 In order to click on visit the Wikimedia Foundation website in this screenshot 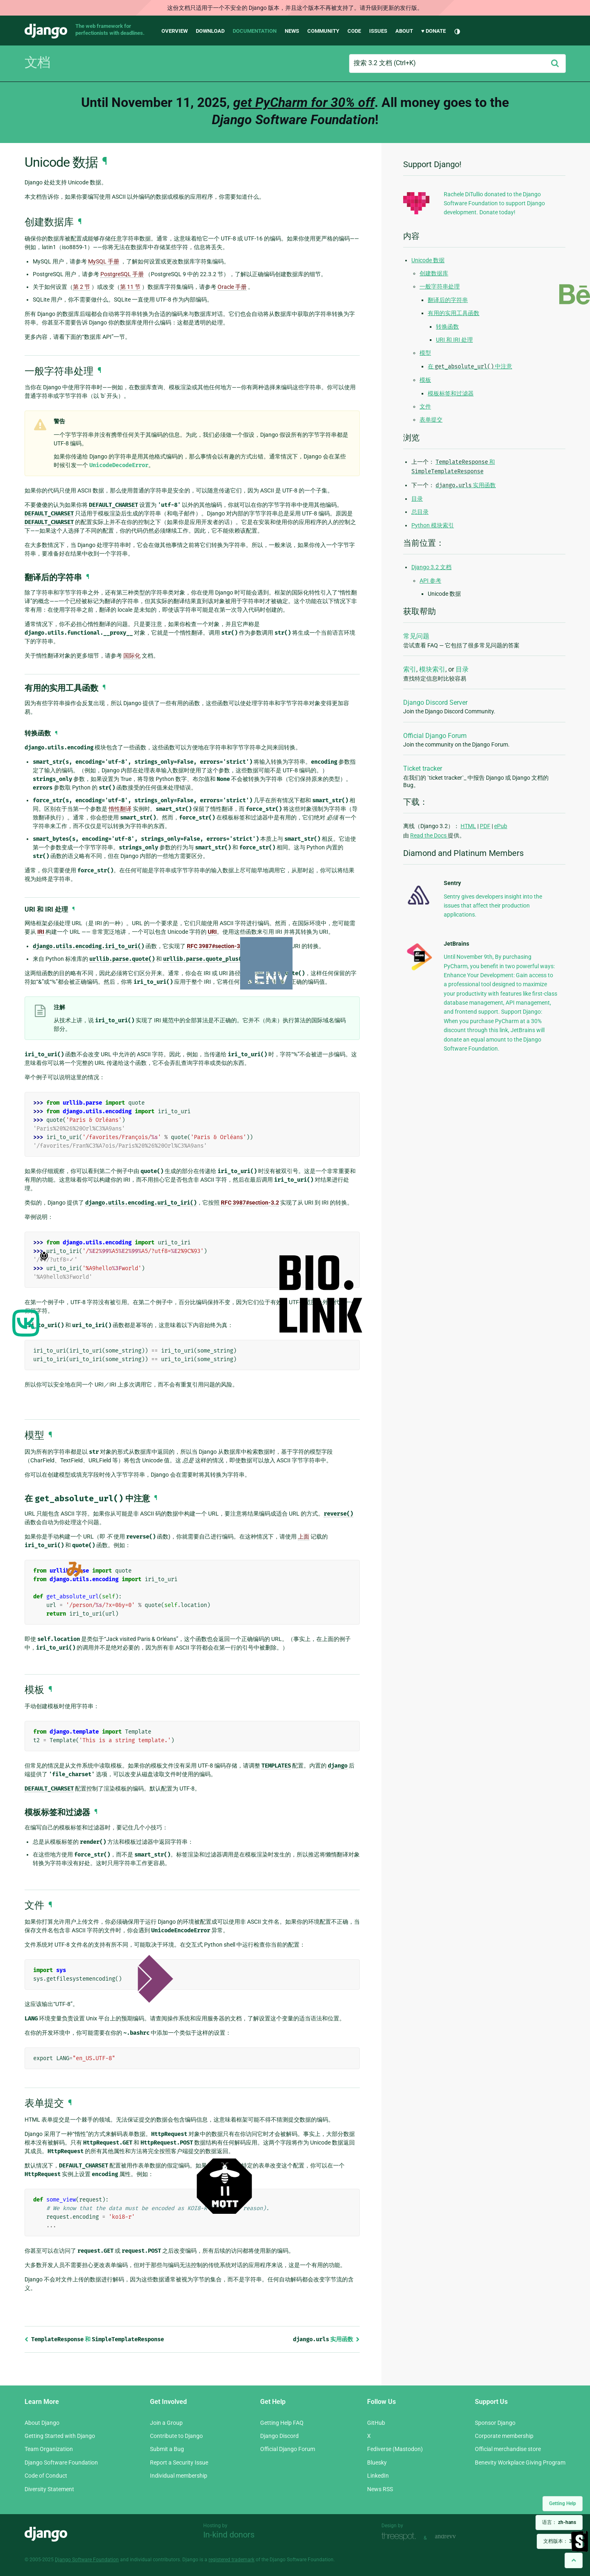, I will do `click(44, 1255)`.